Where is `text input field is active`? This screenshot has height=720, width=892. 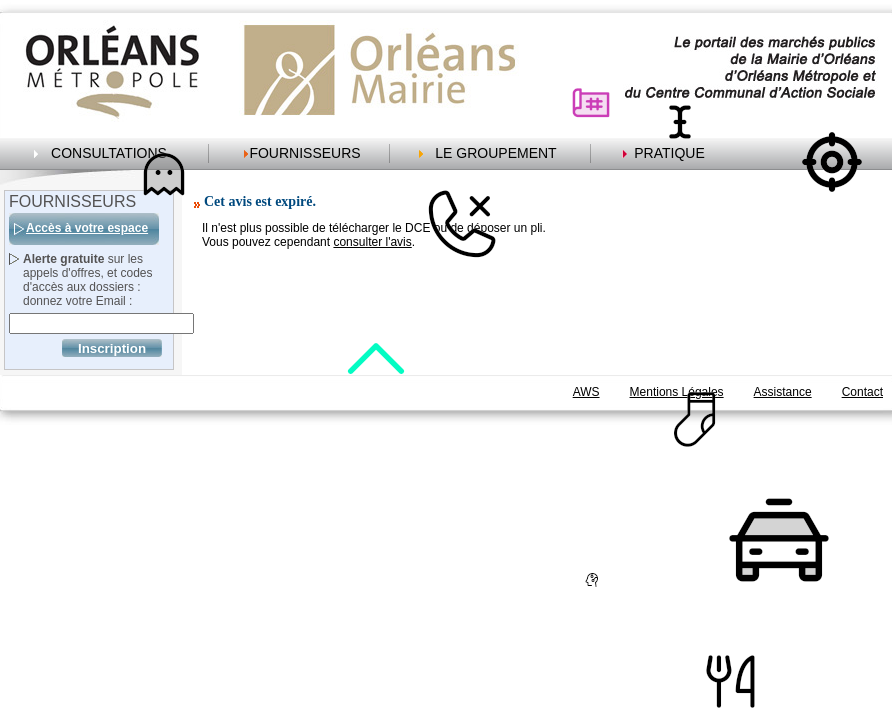 text input field is active is located at coordinates (680, 122).